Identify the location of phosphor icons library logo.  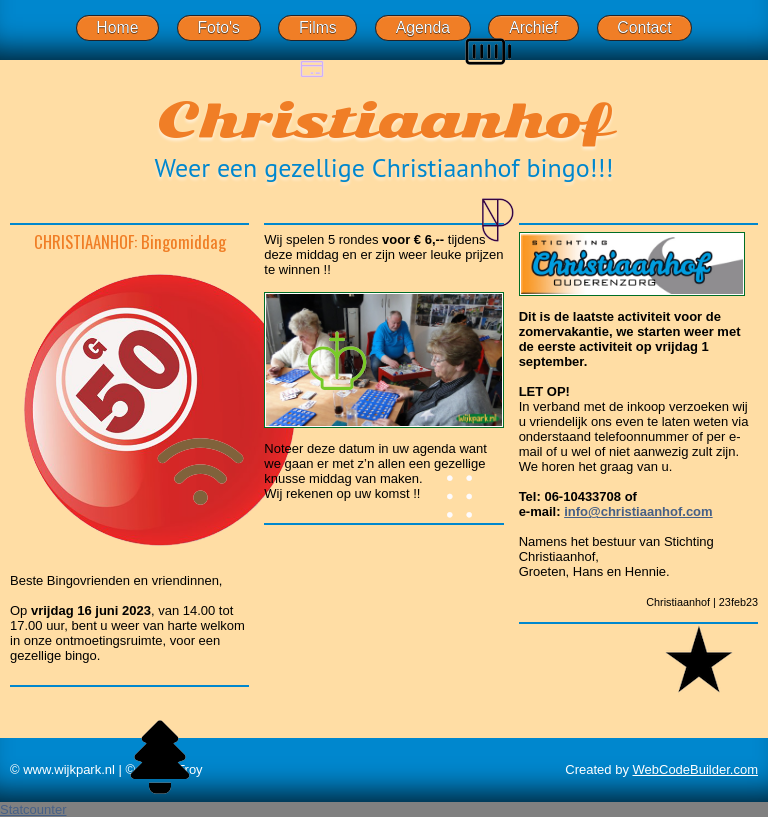
(494, 217).